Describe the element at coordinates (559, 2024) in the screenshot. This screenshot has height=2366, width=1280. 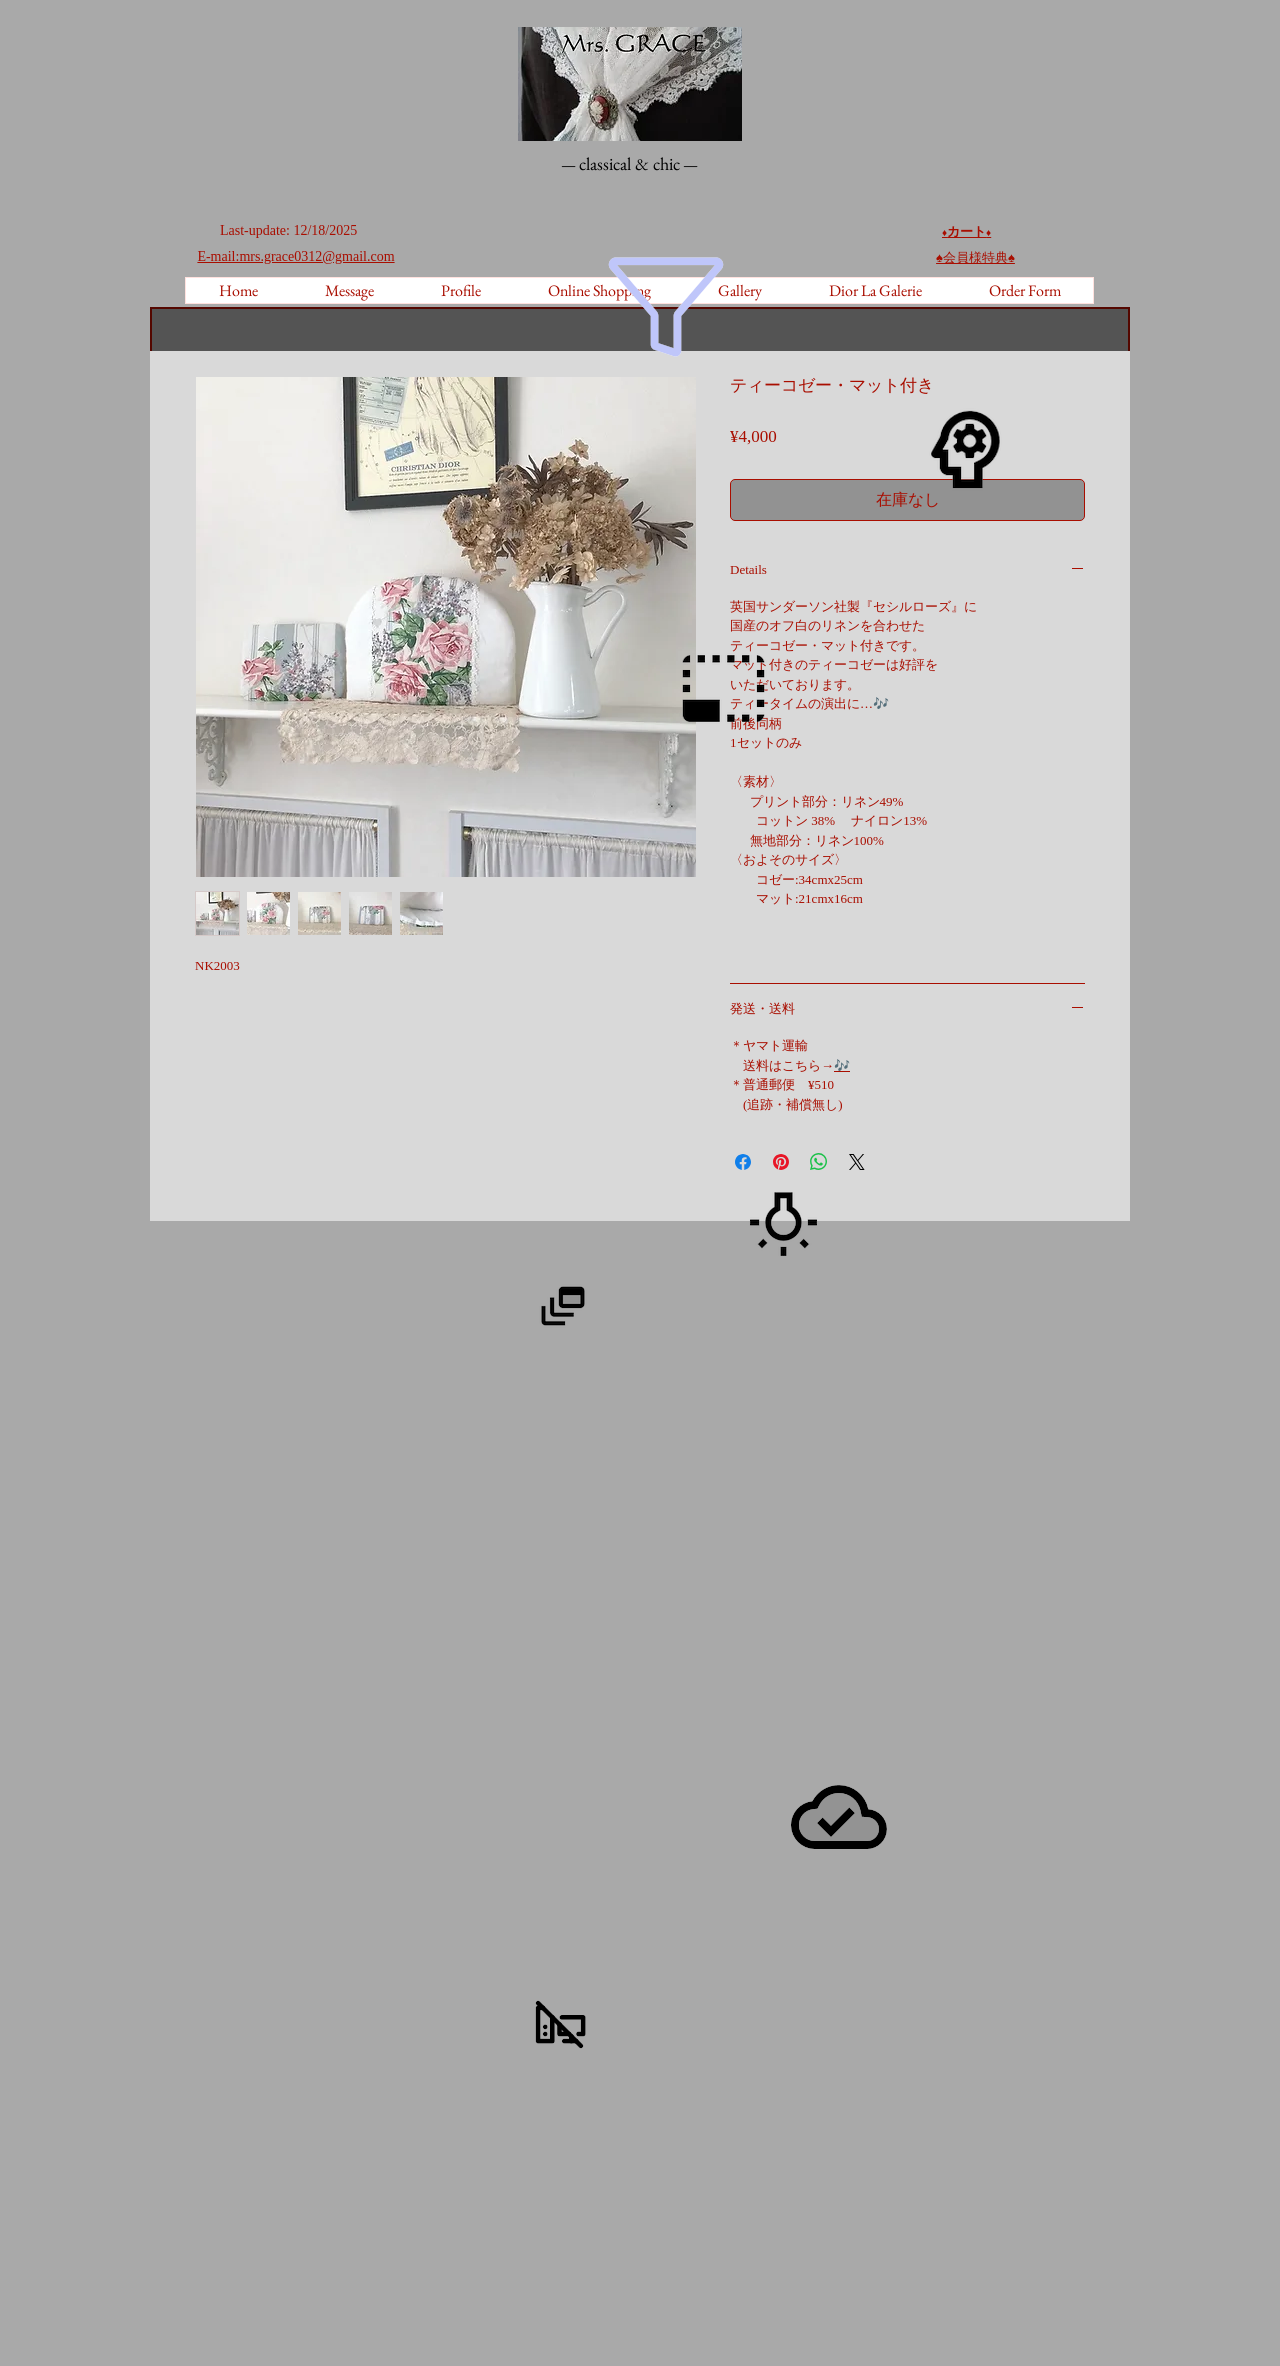
I see `indicates desktop computer is offline or disconnected` at that location.